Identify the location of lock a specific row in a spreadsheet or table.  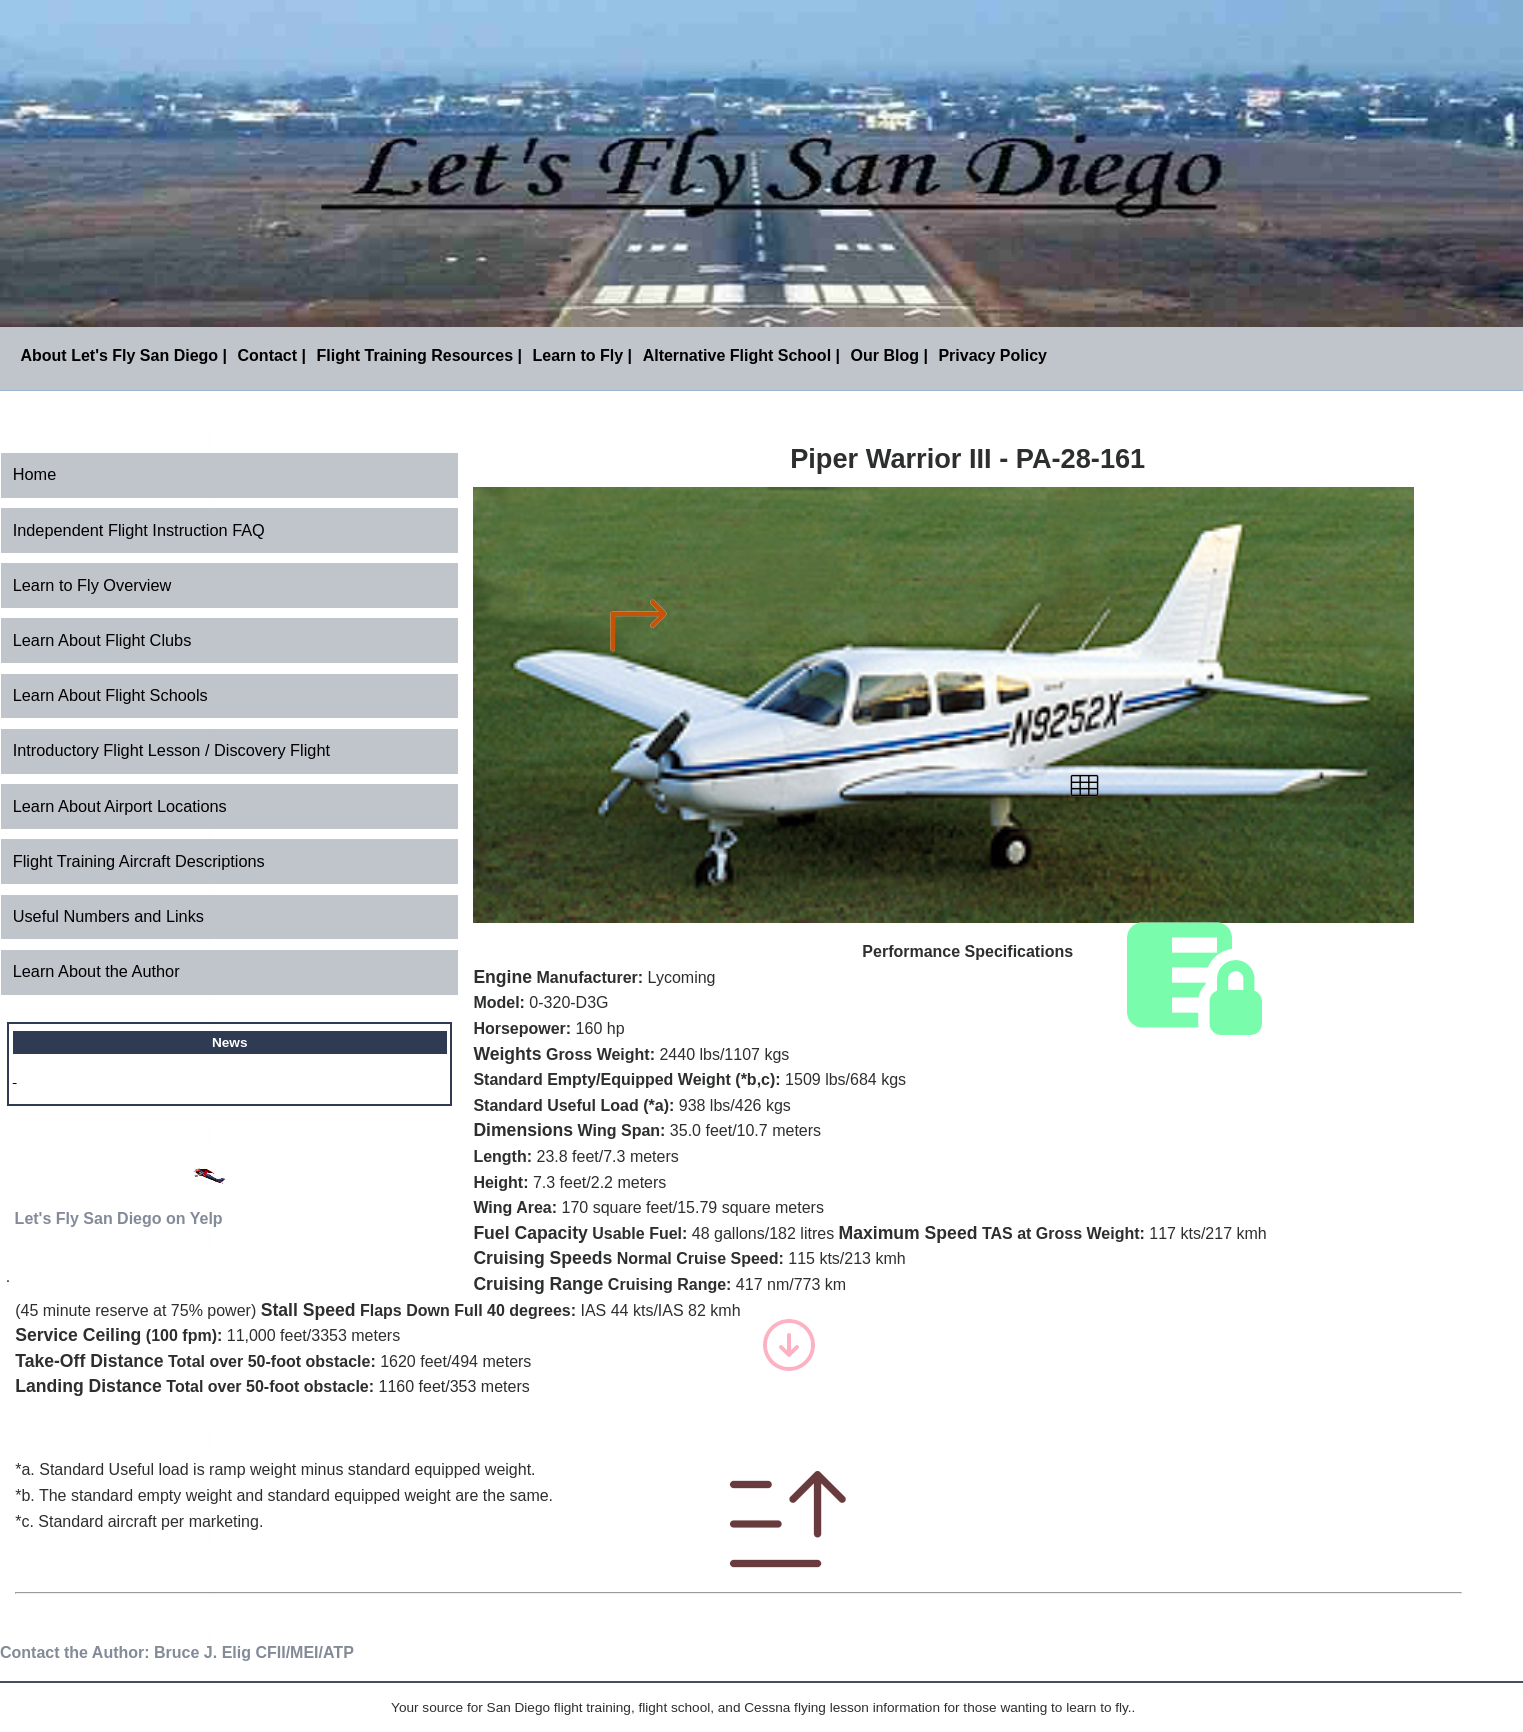
(1187, 975).